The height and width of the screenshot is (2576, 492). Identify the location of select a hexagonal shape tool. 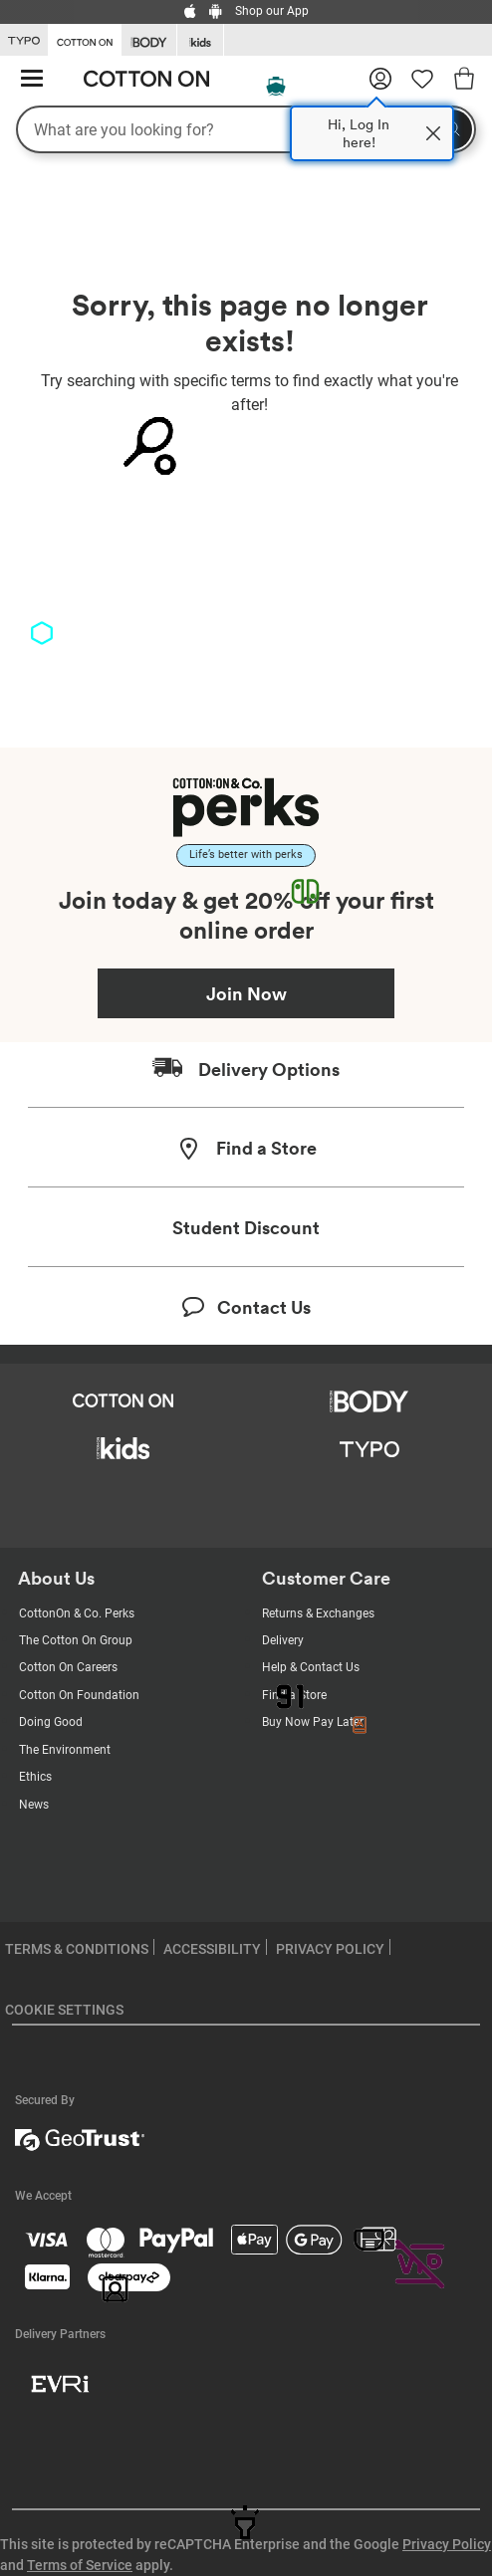
(42, 633).